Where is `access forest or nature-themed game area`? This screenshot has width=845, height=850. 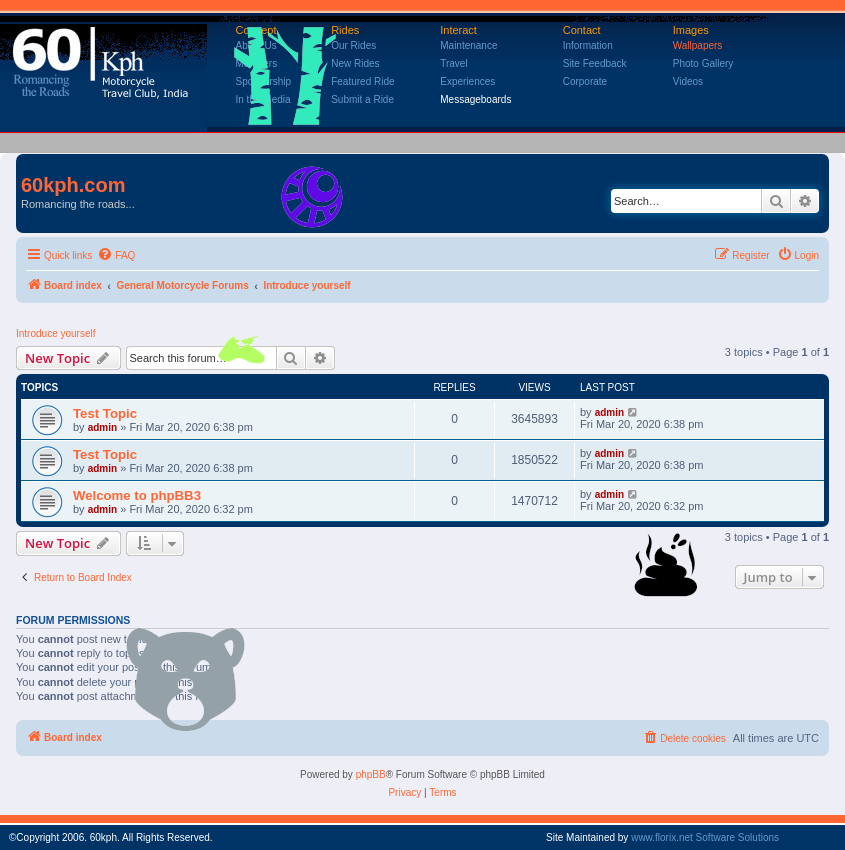
access forest or nature-themed game area is located at coordinates (285, 76).